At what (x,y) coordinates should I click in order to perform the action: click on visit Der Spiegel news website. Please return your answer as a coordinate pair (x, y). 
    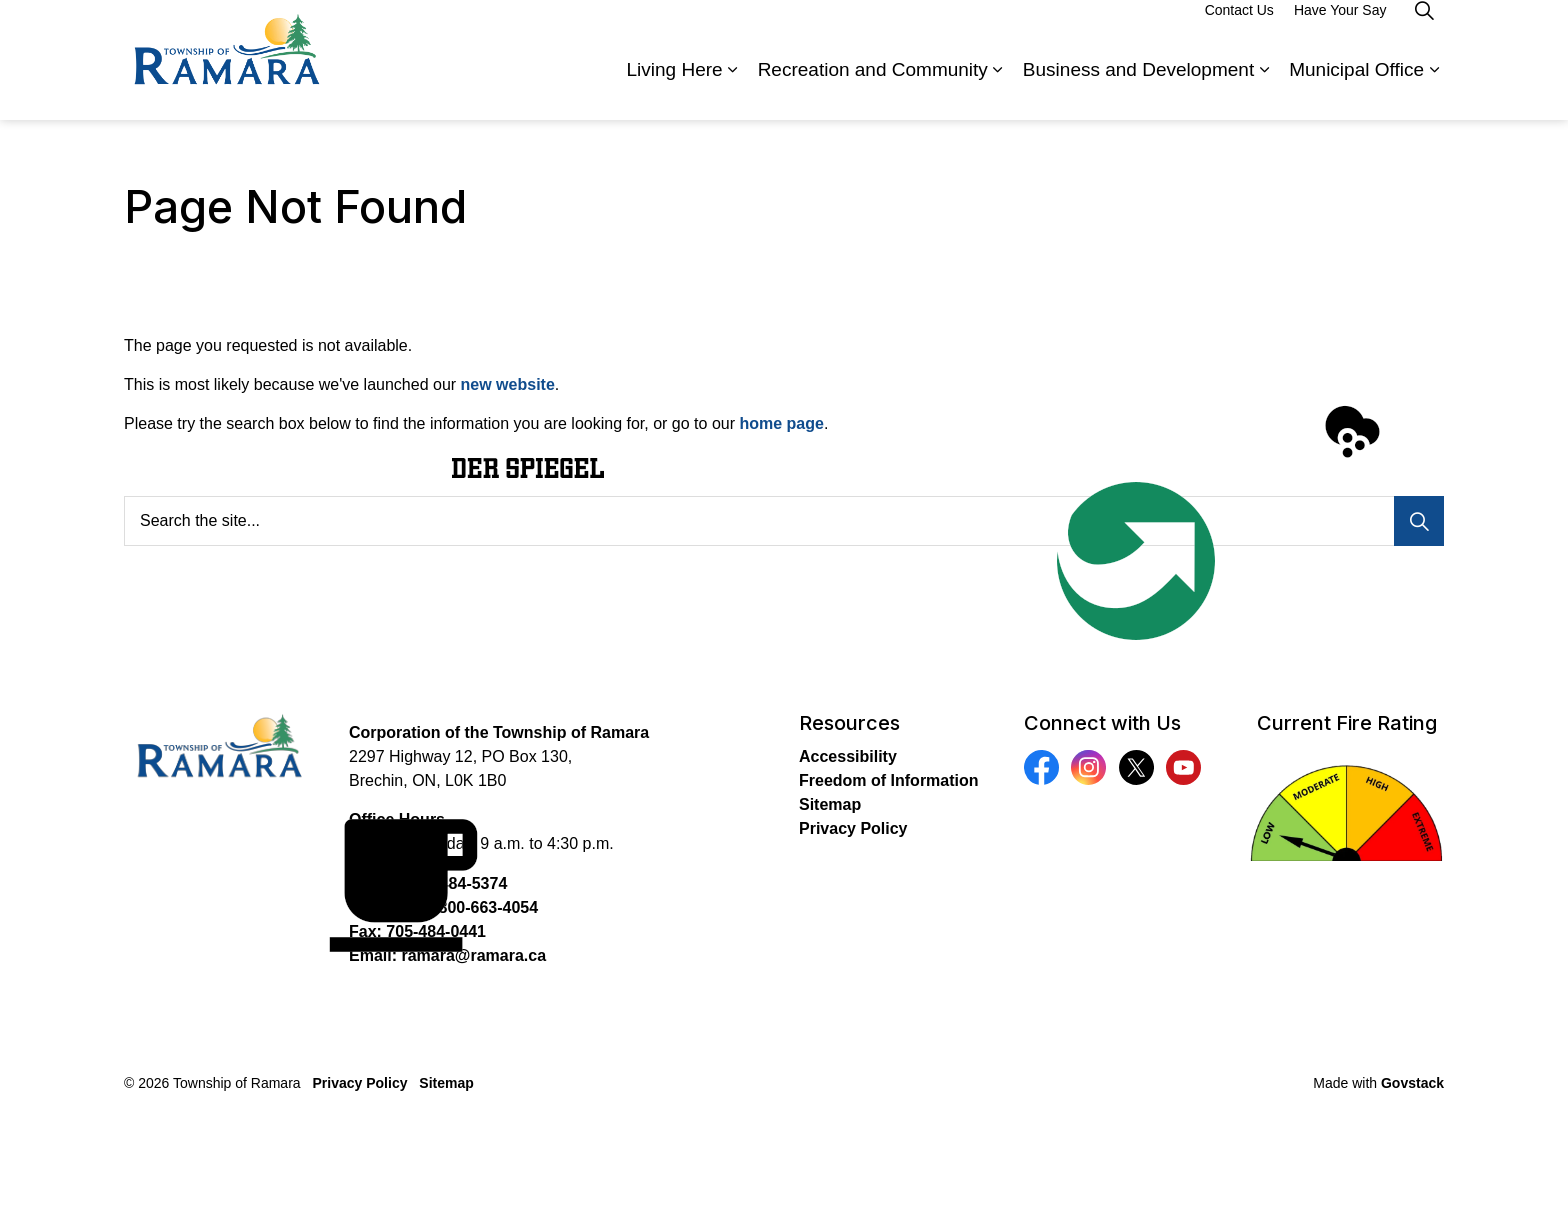
    Looking at the image, I should click on (528, 468).